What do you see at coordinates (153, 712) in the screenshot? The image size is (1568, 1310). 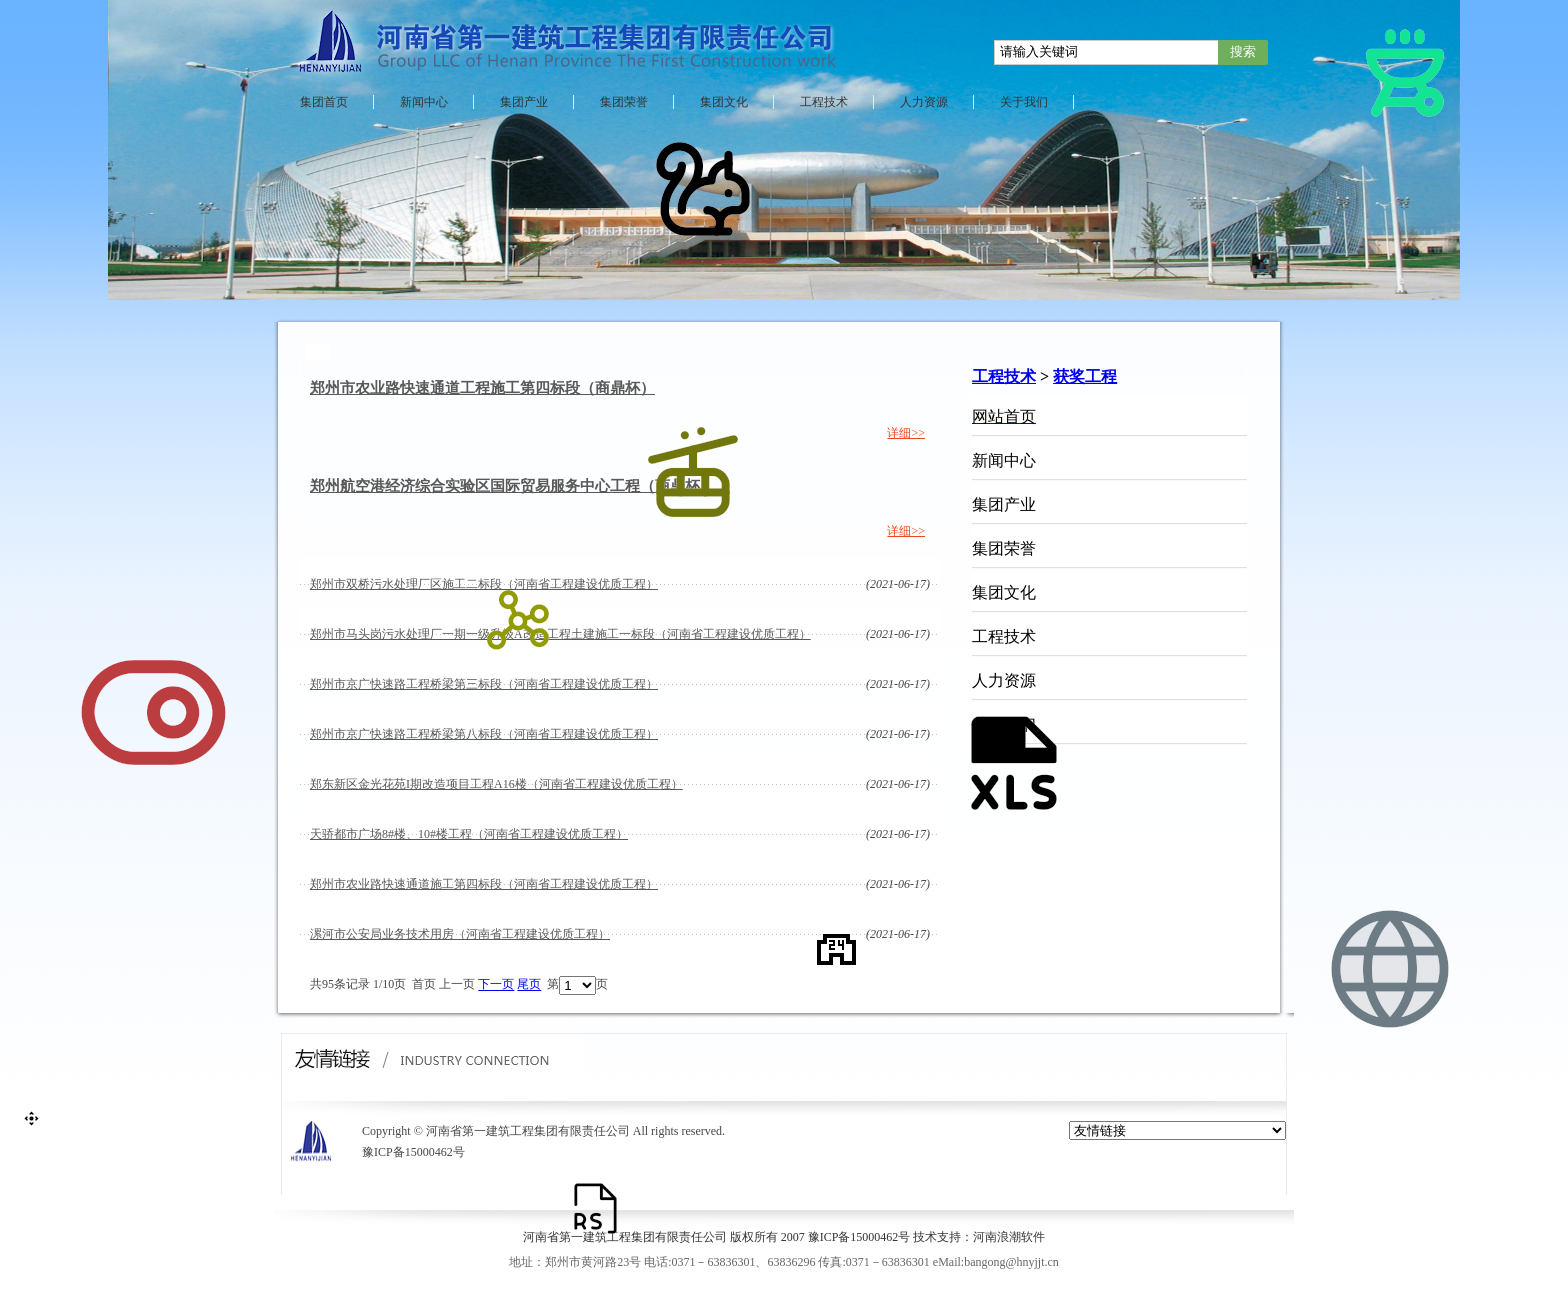 I see `toggle switch in the on/enabled position` at bounding box center [153, 712].